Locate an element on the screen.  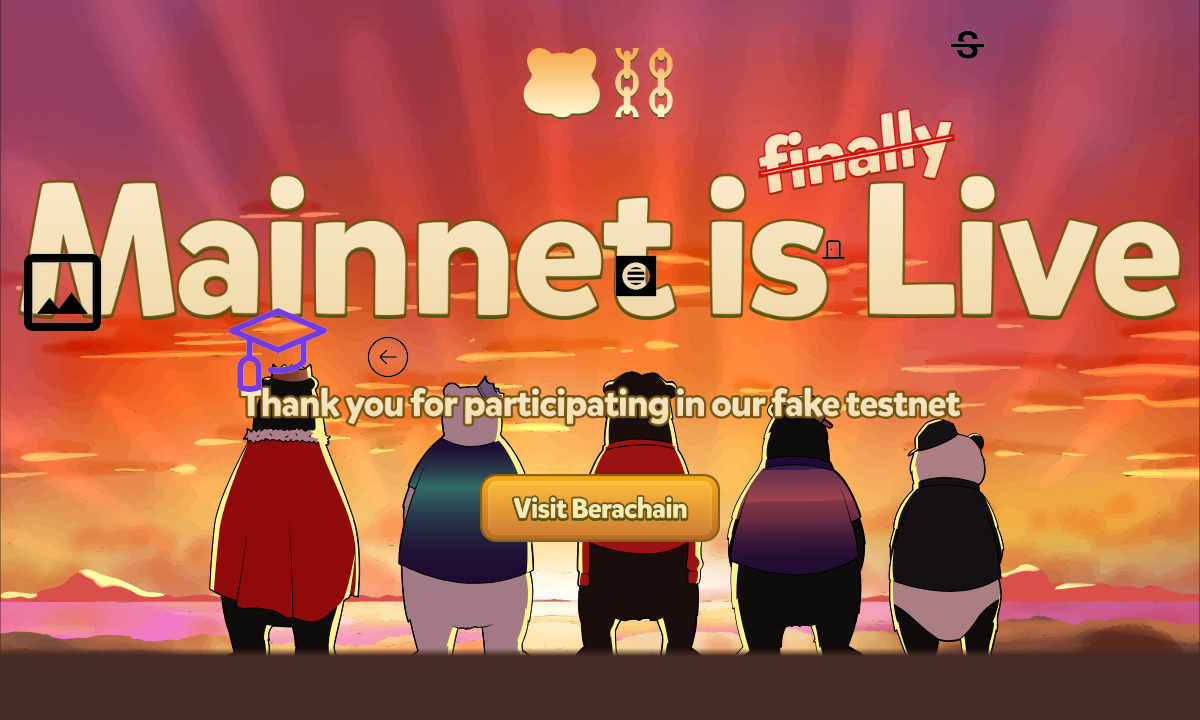
log out or exit the application is located at coordinates (833, 249).